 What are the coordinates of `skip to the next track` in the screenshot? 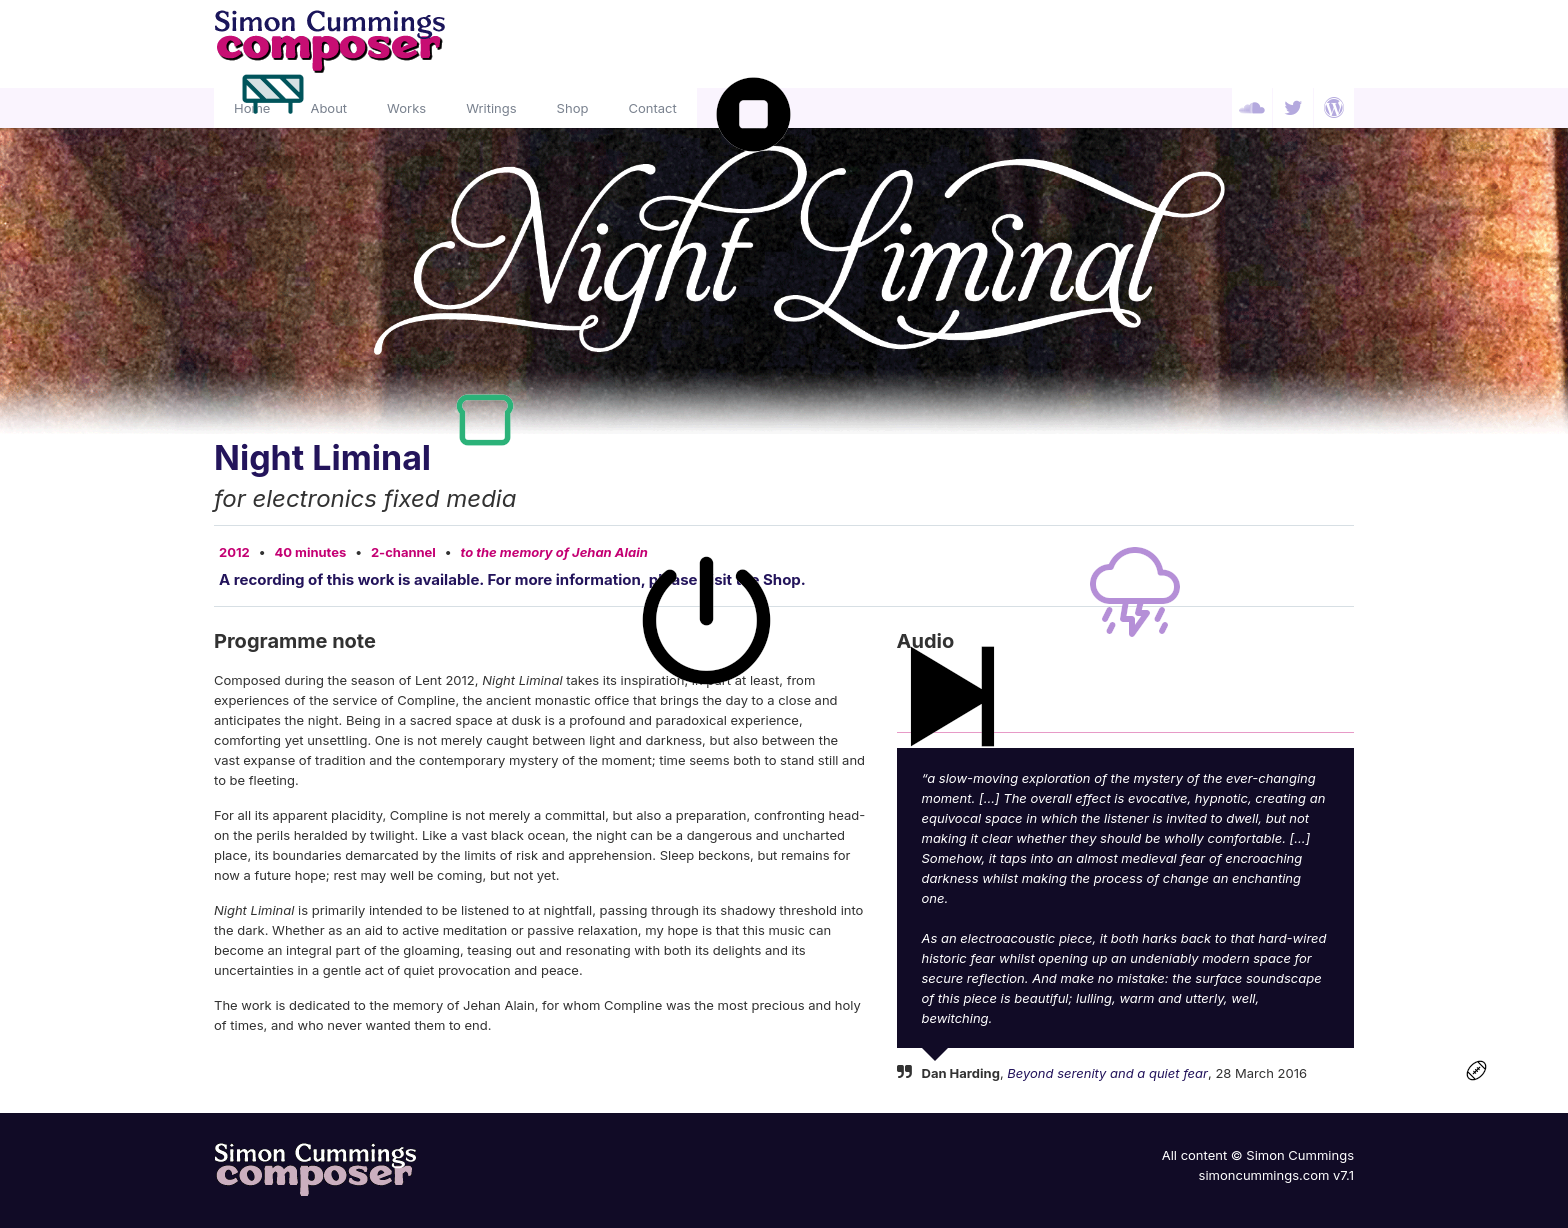 It's located at (952, 696).